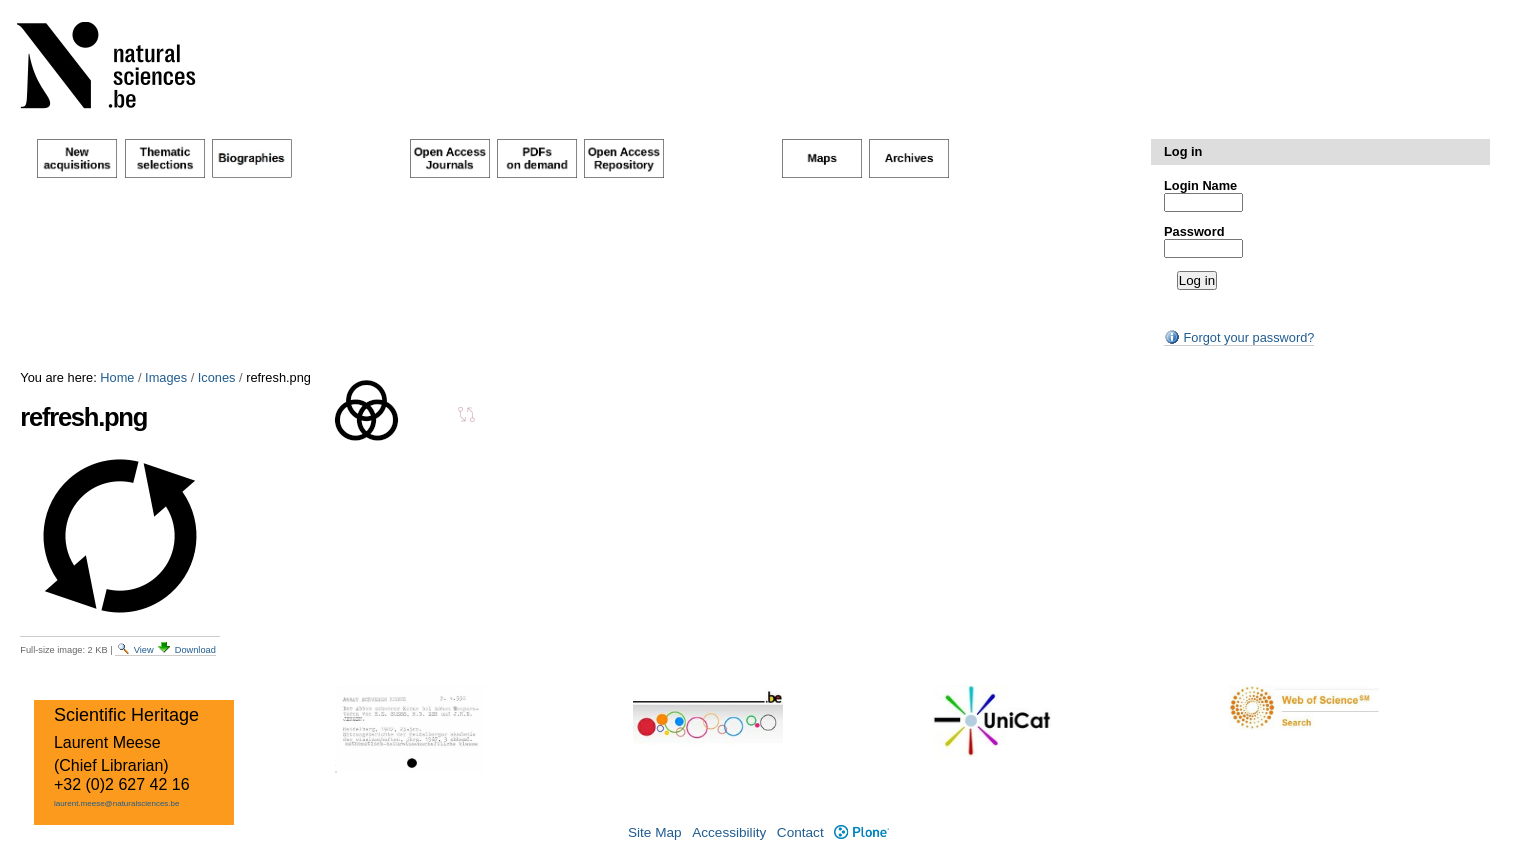 The image size is (1524, 867). Describe the element at coordinates (366, 411) in the screenshot. I see `indicates overlapping or shared data between three sets` at that location.